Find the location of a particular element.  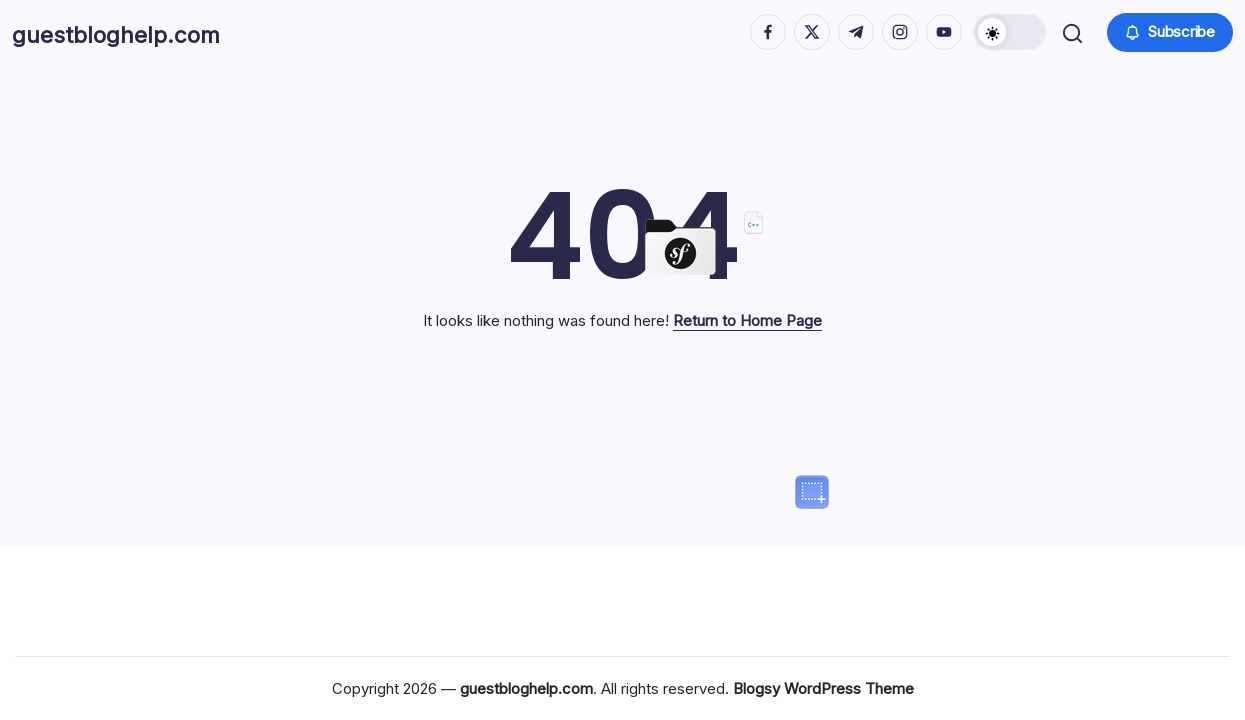

take a screenshot is located at coordinates (812, 492).